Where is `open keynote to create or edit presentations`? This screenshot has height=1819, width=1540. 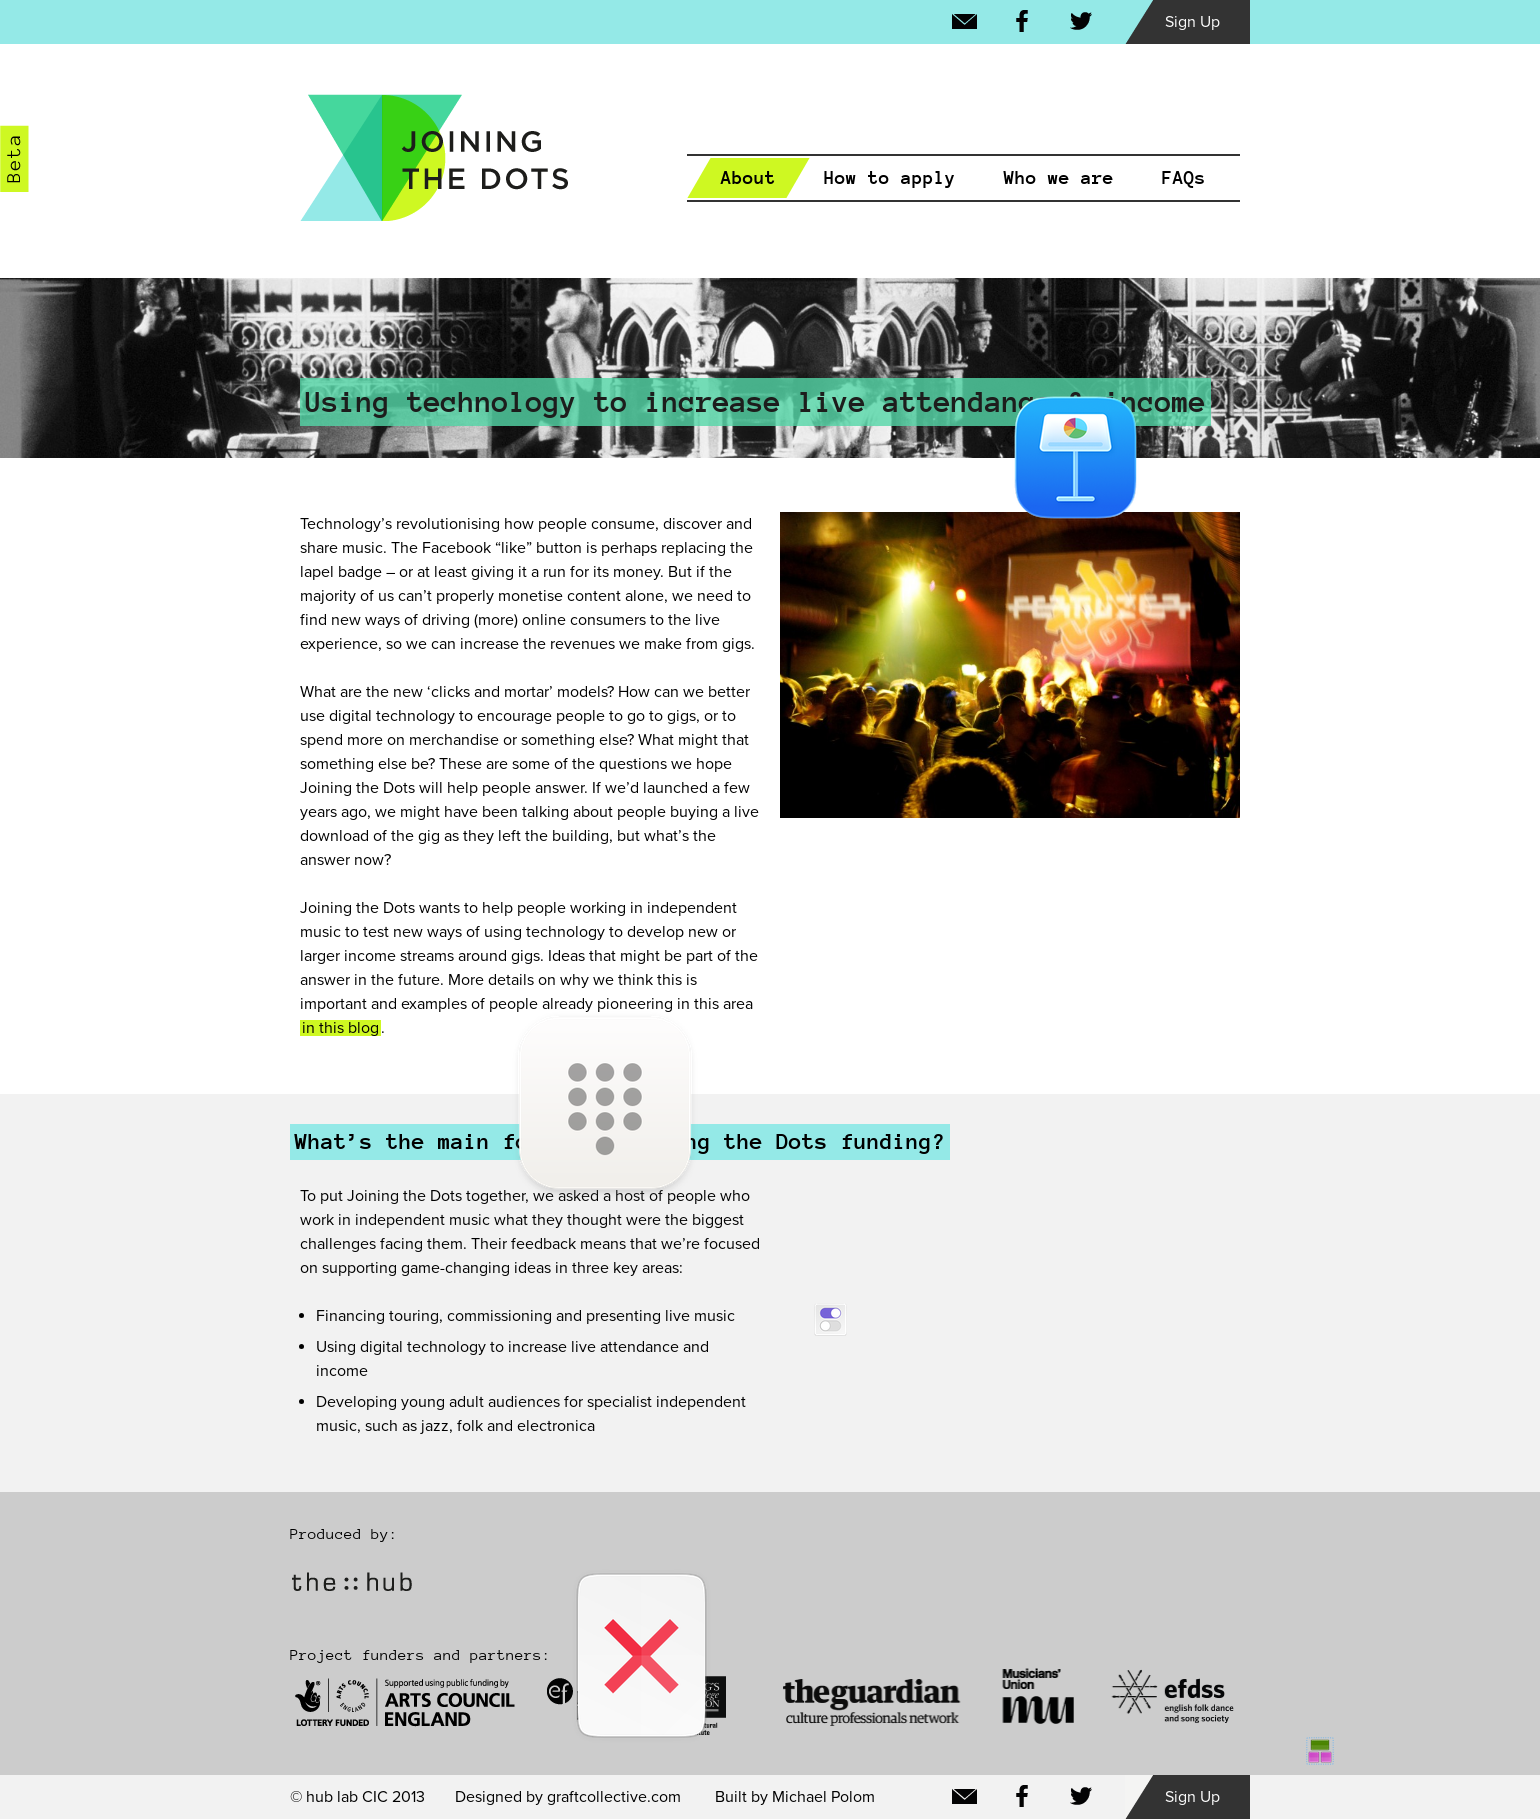
open keynote to create or edit presentations is located at coordinates (1075, 457).